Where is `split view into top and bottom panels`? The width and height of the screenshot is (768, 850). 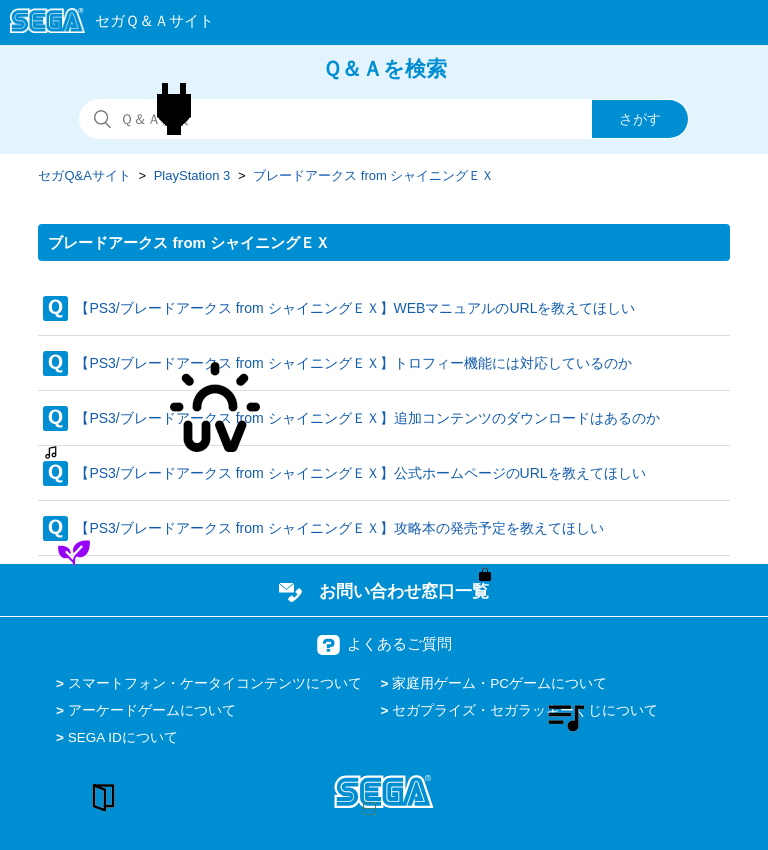
split view into top and bottom panels is located at coordinates (369, 808).